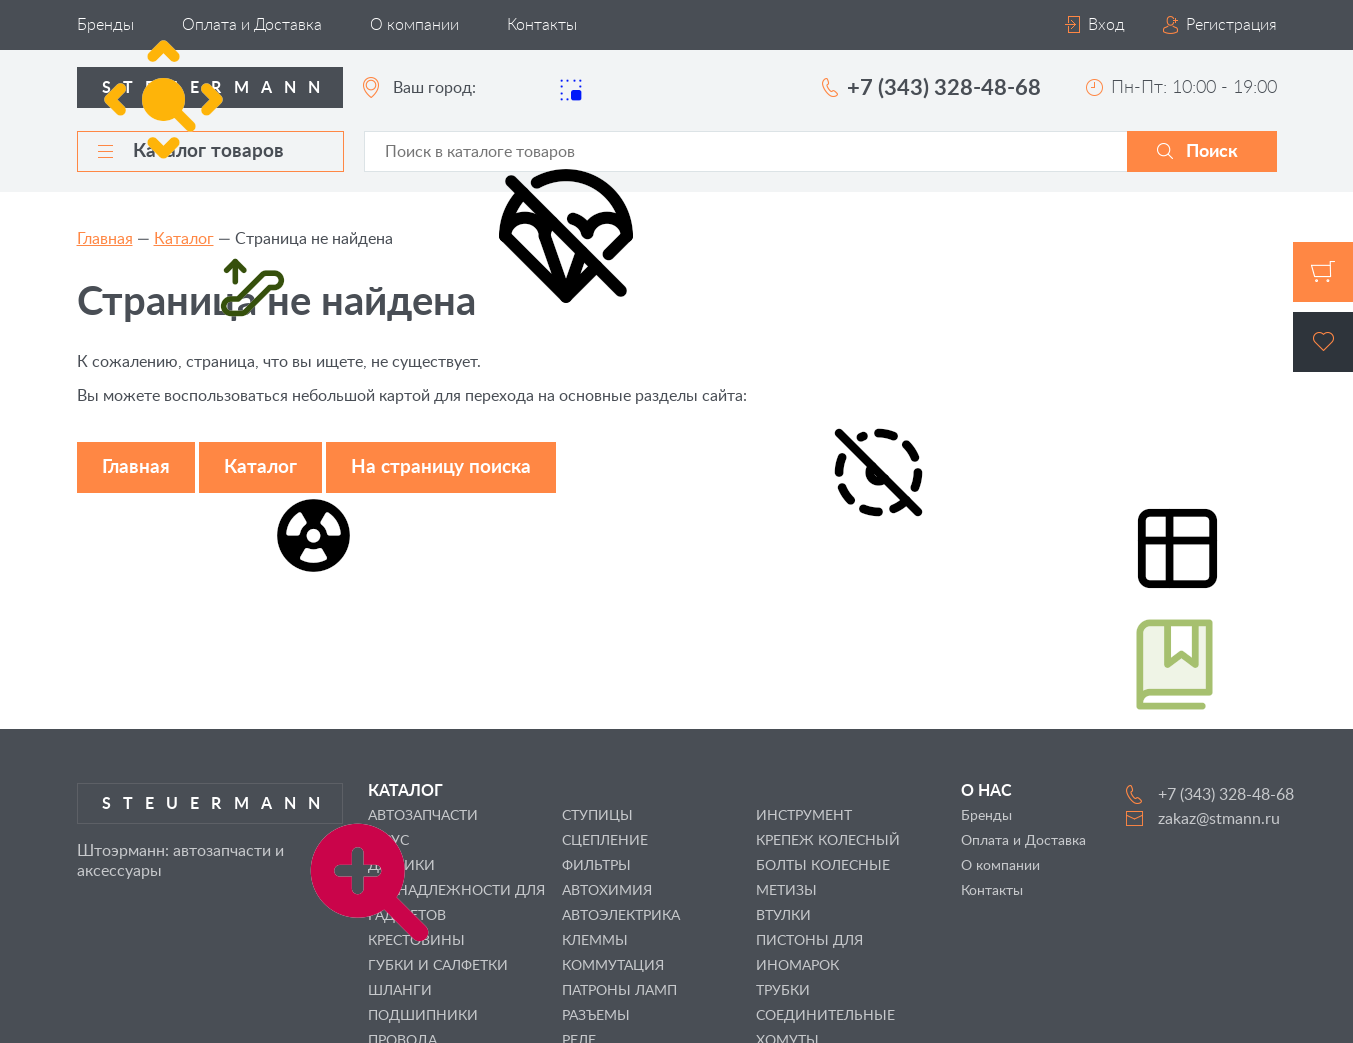 The image size is (1353, 1043). I want to click on align content to bottom-right corner, so click(571, 90).